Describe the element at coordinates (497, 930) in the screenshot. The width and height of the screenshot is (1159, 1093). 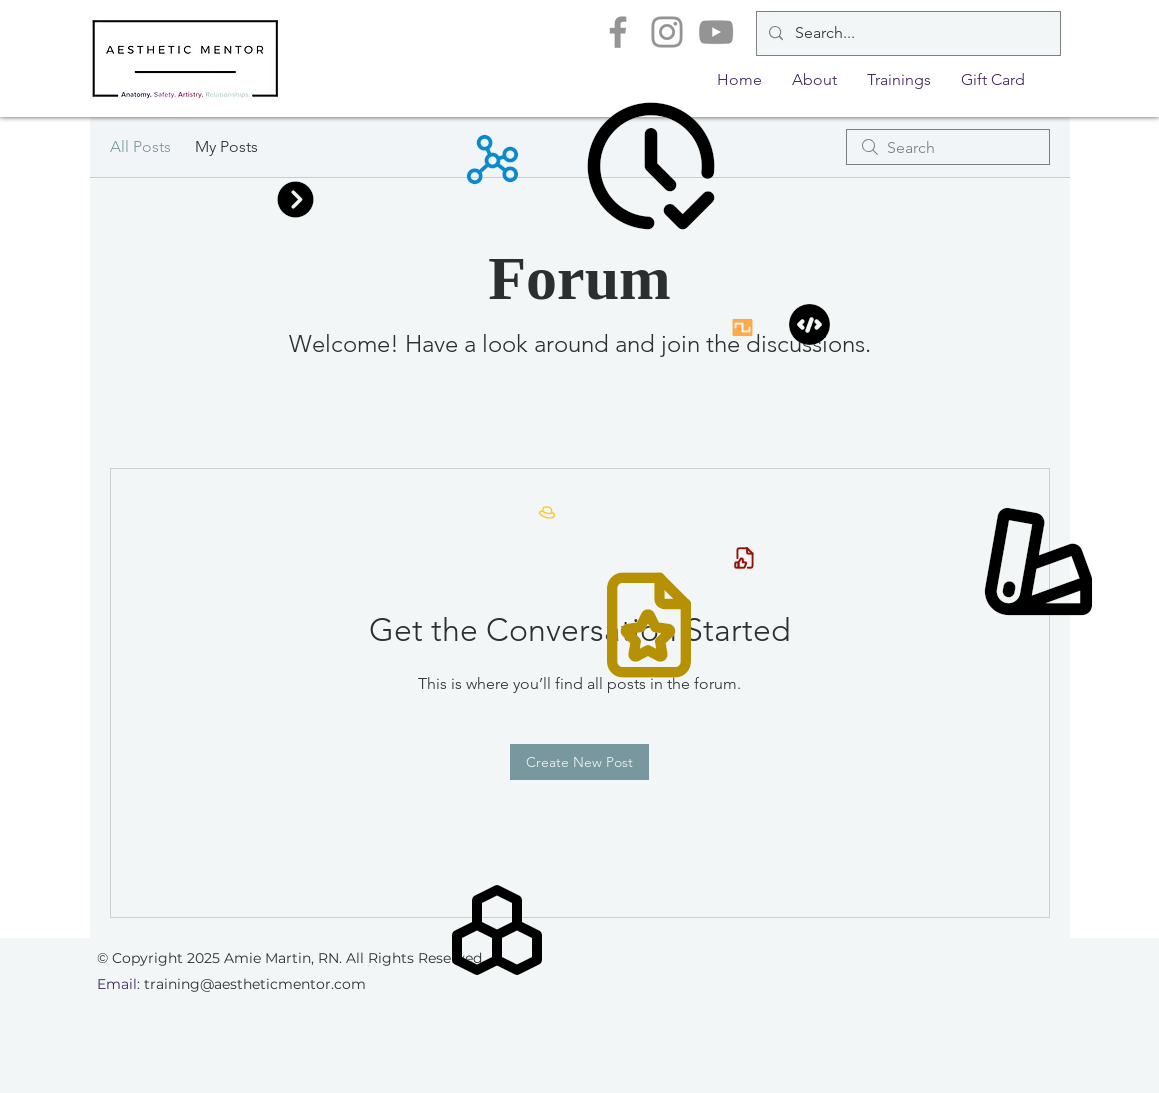
I see `view modular components or building blocks` at that location.